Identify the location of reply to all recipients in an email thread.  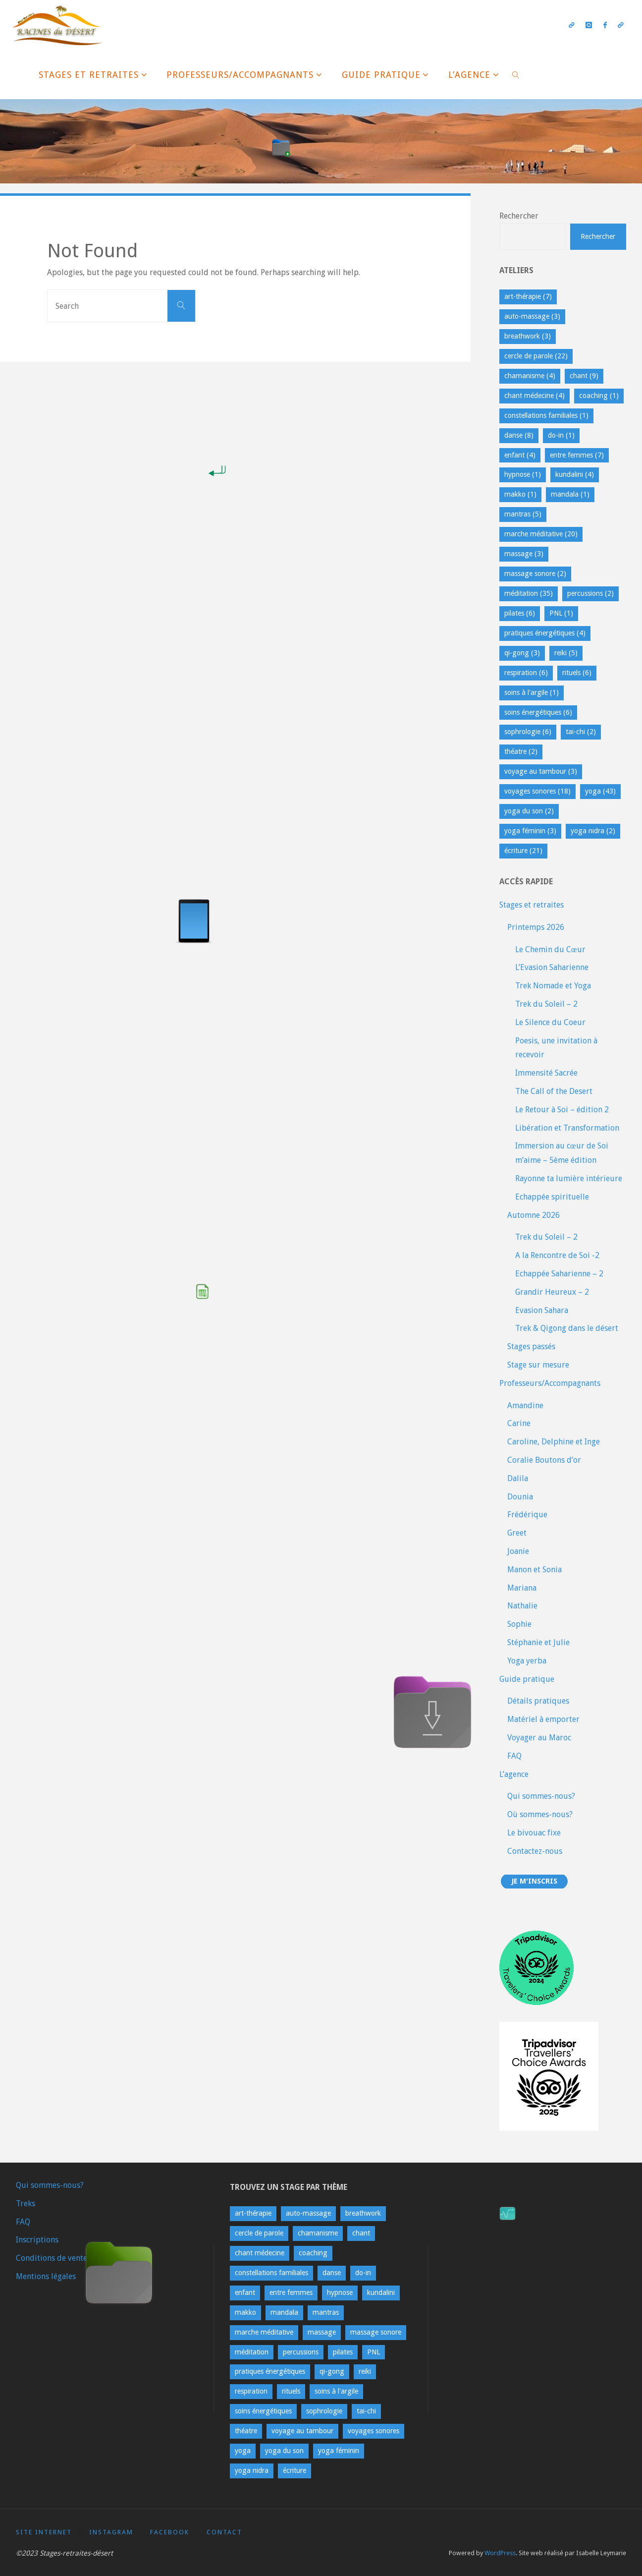
(216, 469).